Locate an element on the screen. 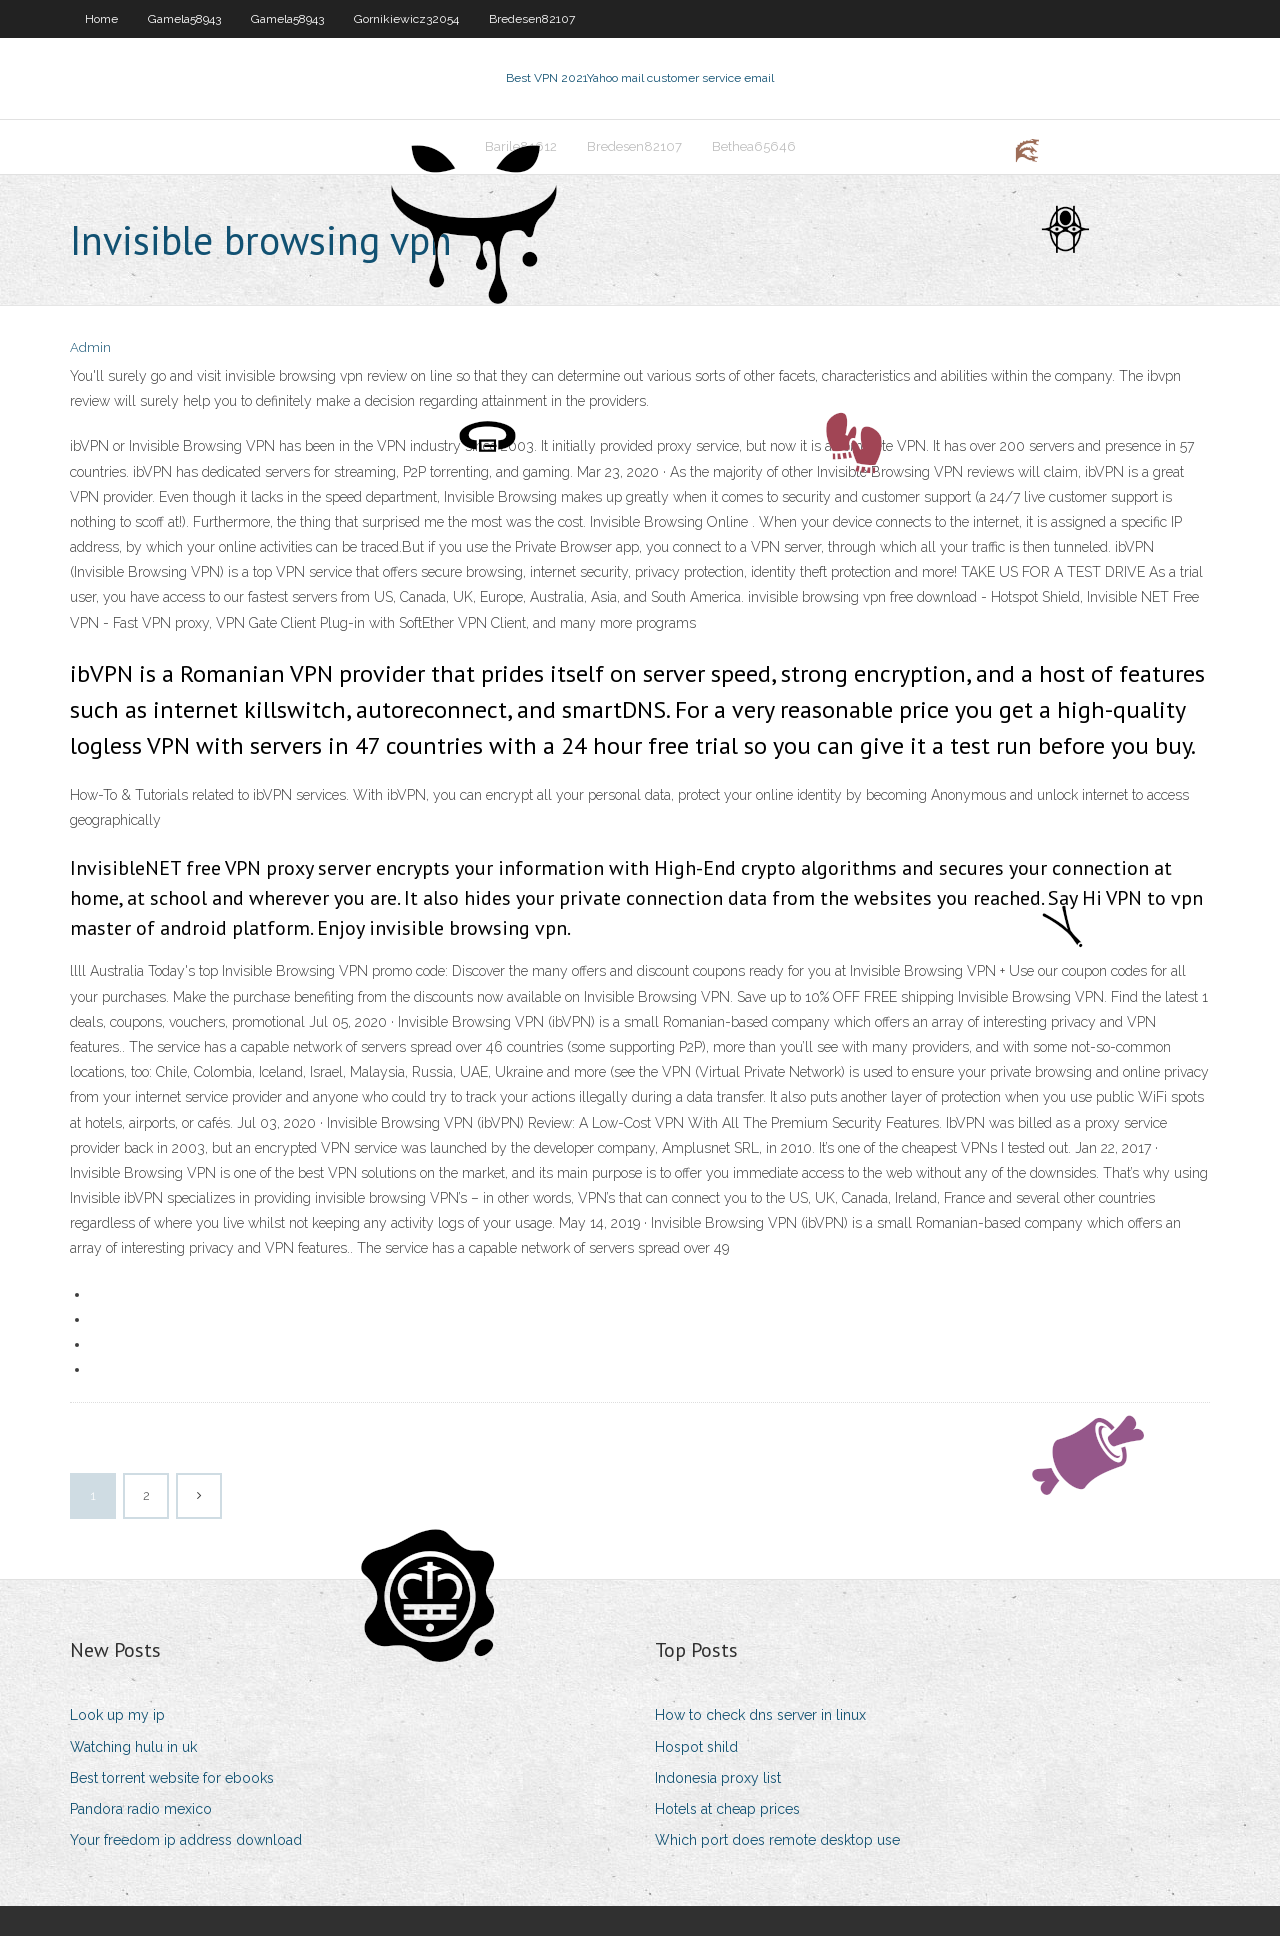 This screenshot has width=1280, height=1936. select hydra creature or monster type is located at coordinates (1027, 150).